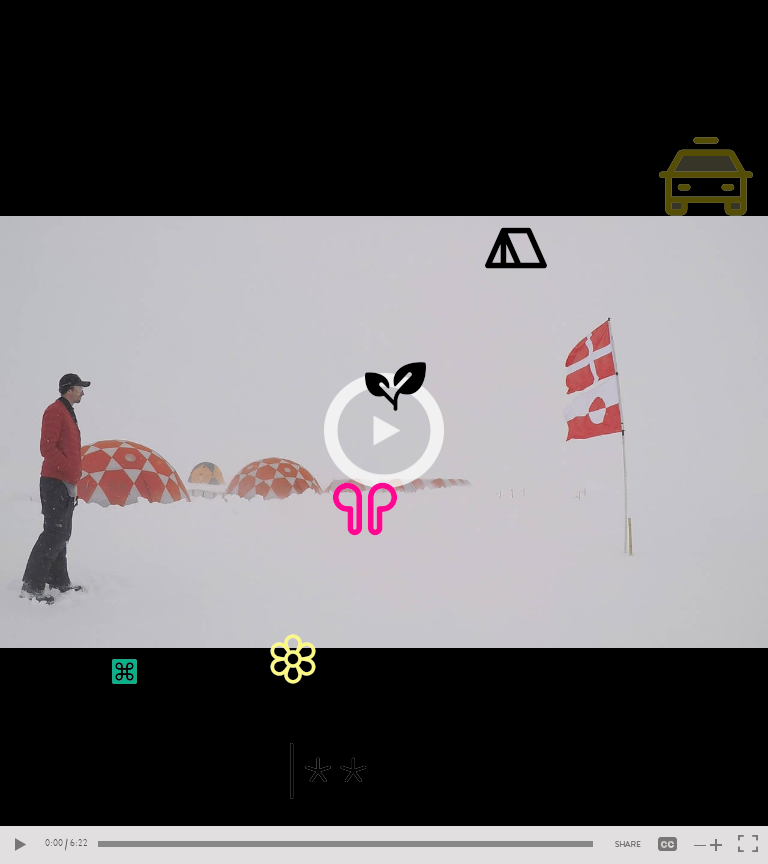 The height and width of the screenshot is (864, 768). Describe the element at coordinates (324, 771) in the screenshot. I see `enter or view password field` at that location.